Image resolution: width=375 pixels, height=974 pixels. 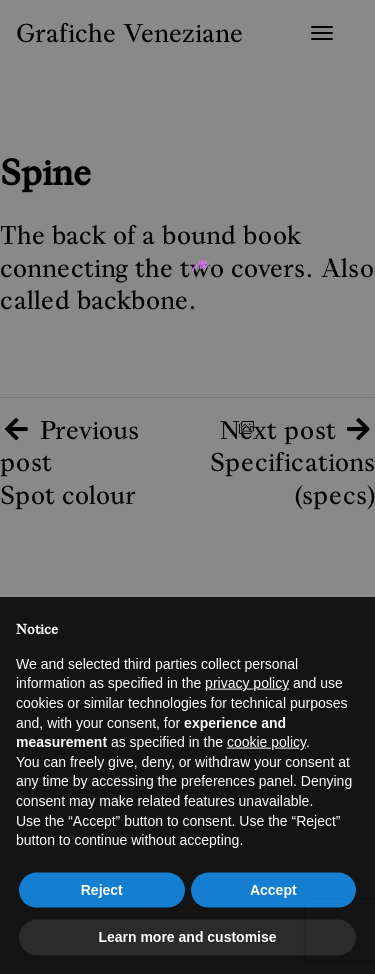 I want to click on view photo gallery or image library, so click(x=246, y=427).